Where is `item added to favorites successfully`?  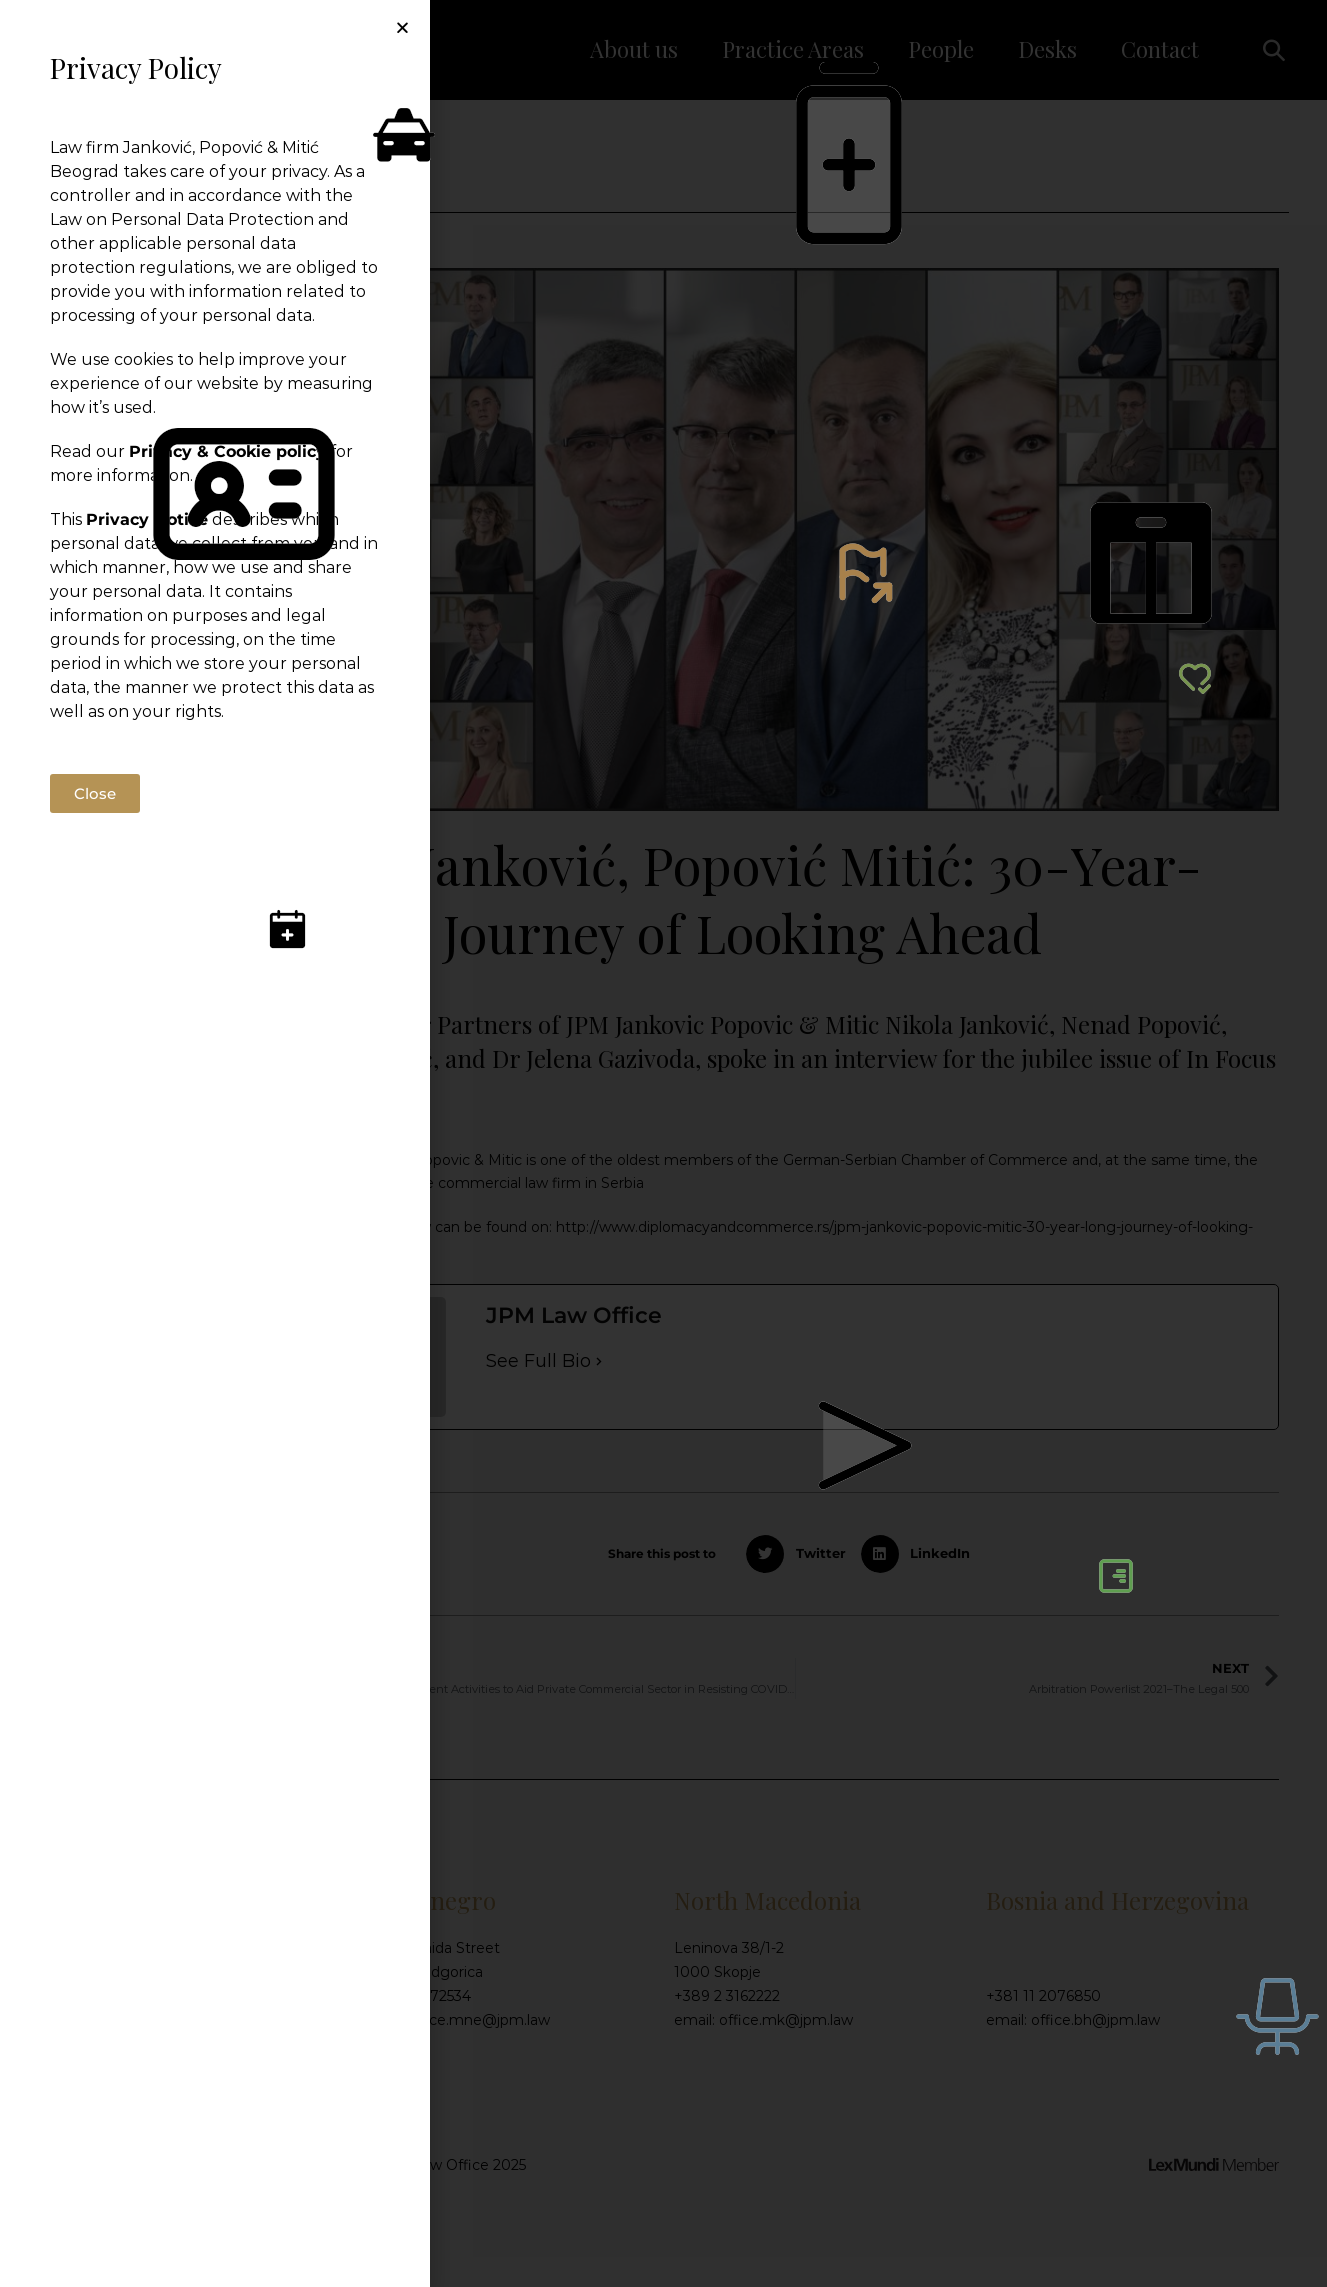 item added to favorites successfully is located at coordinates (1195, 678).